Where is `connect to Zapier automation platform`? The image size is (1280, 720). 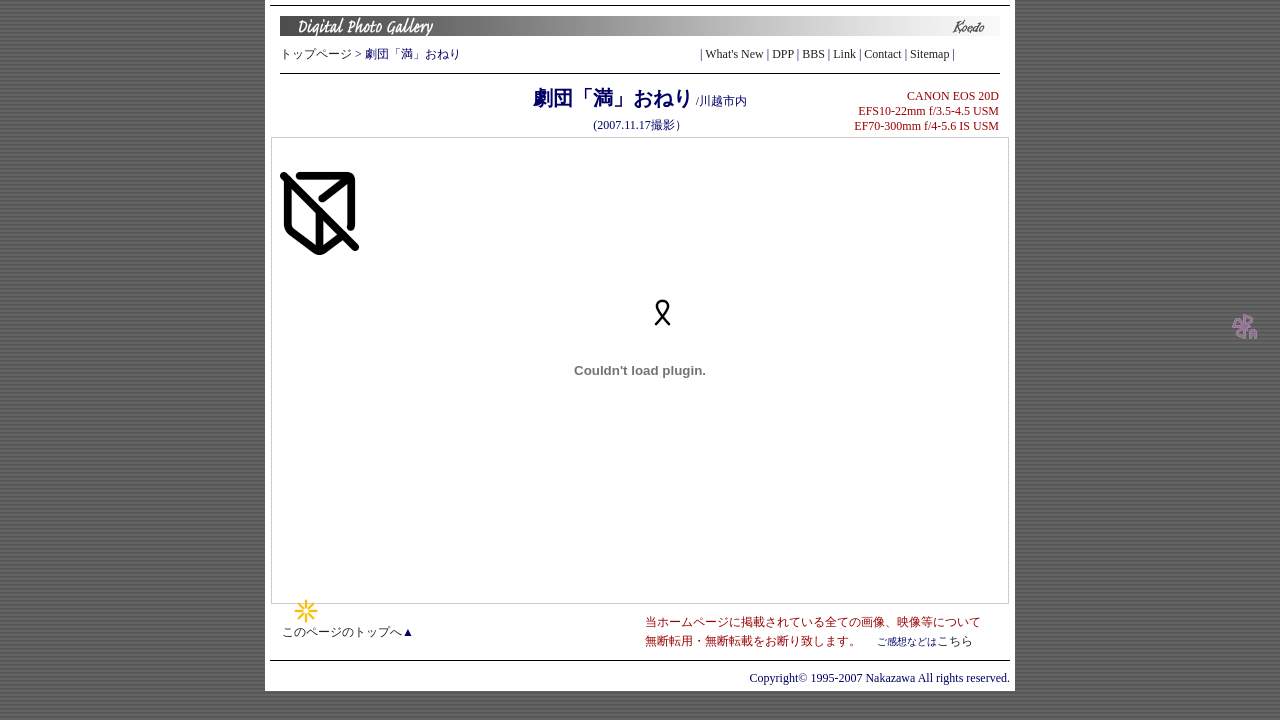 connect to Zapier automation platform is located at coordinates (306, 611).